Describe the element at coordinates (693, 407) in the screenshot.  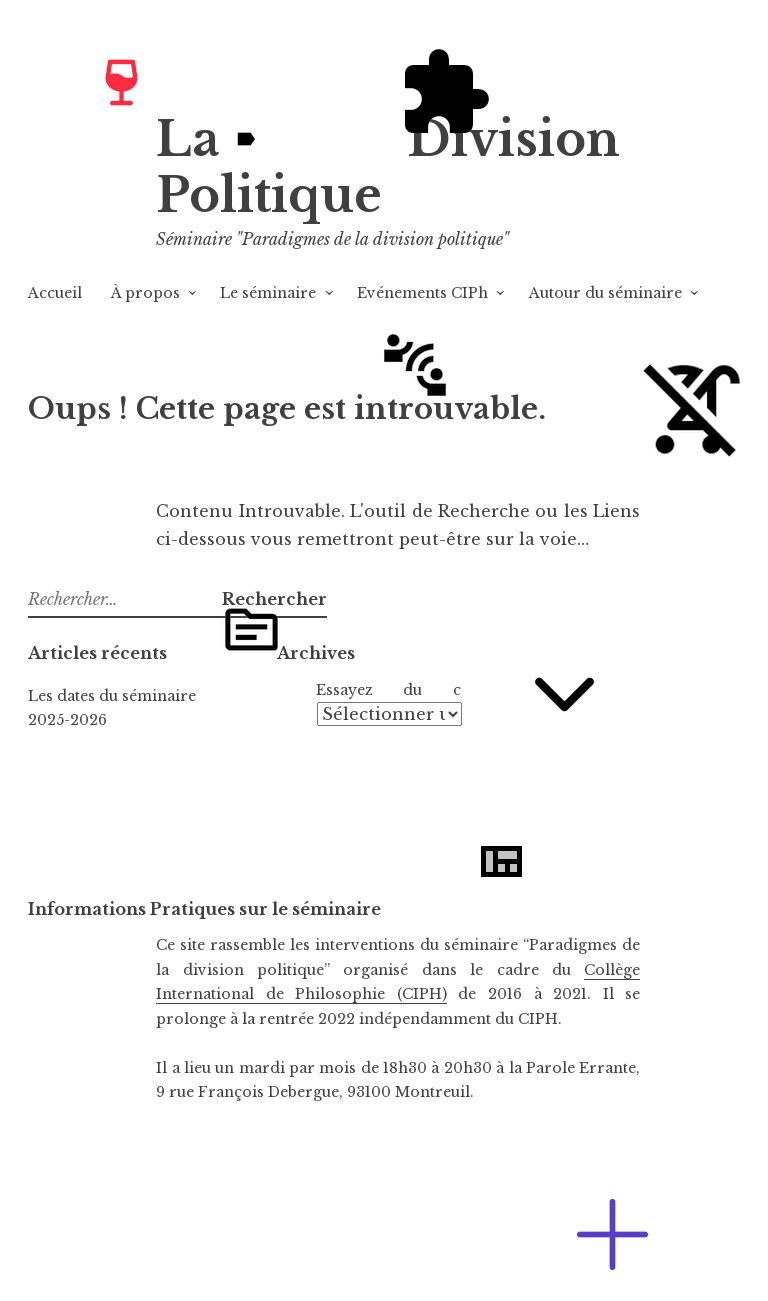
I see `indicates strollers are not permitted in this area` at that location.